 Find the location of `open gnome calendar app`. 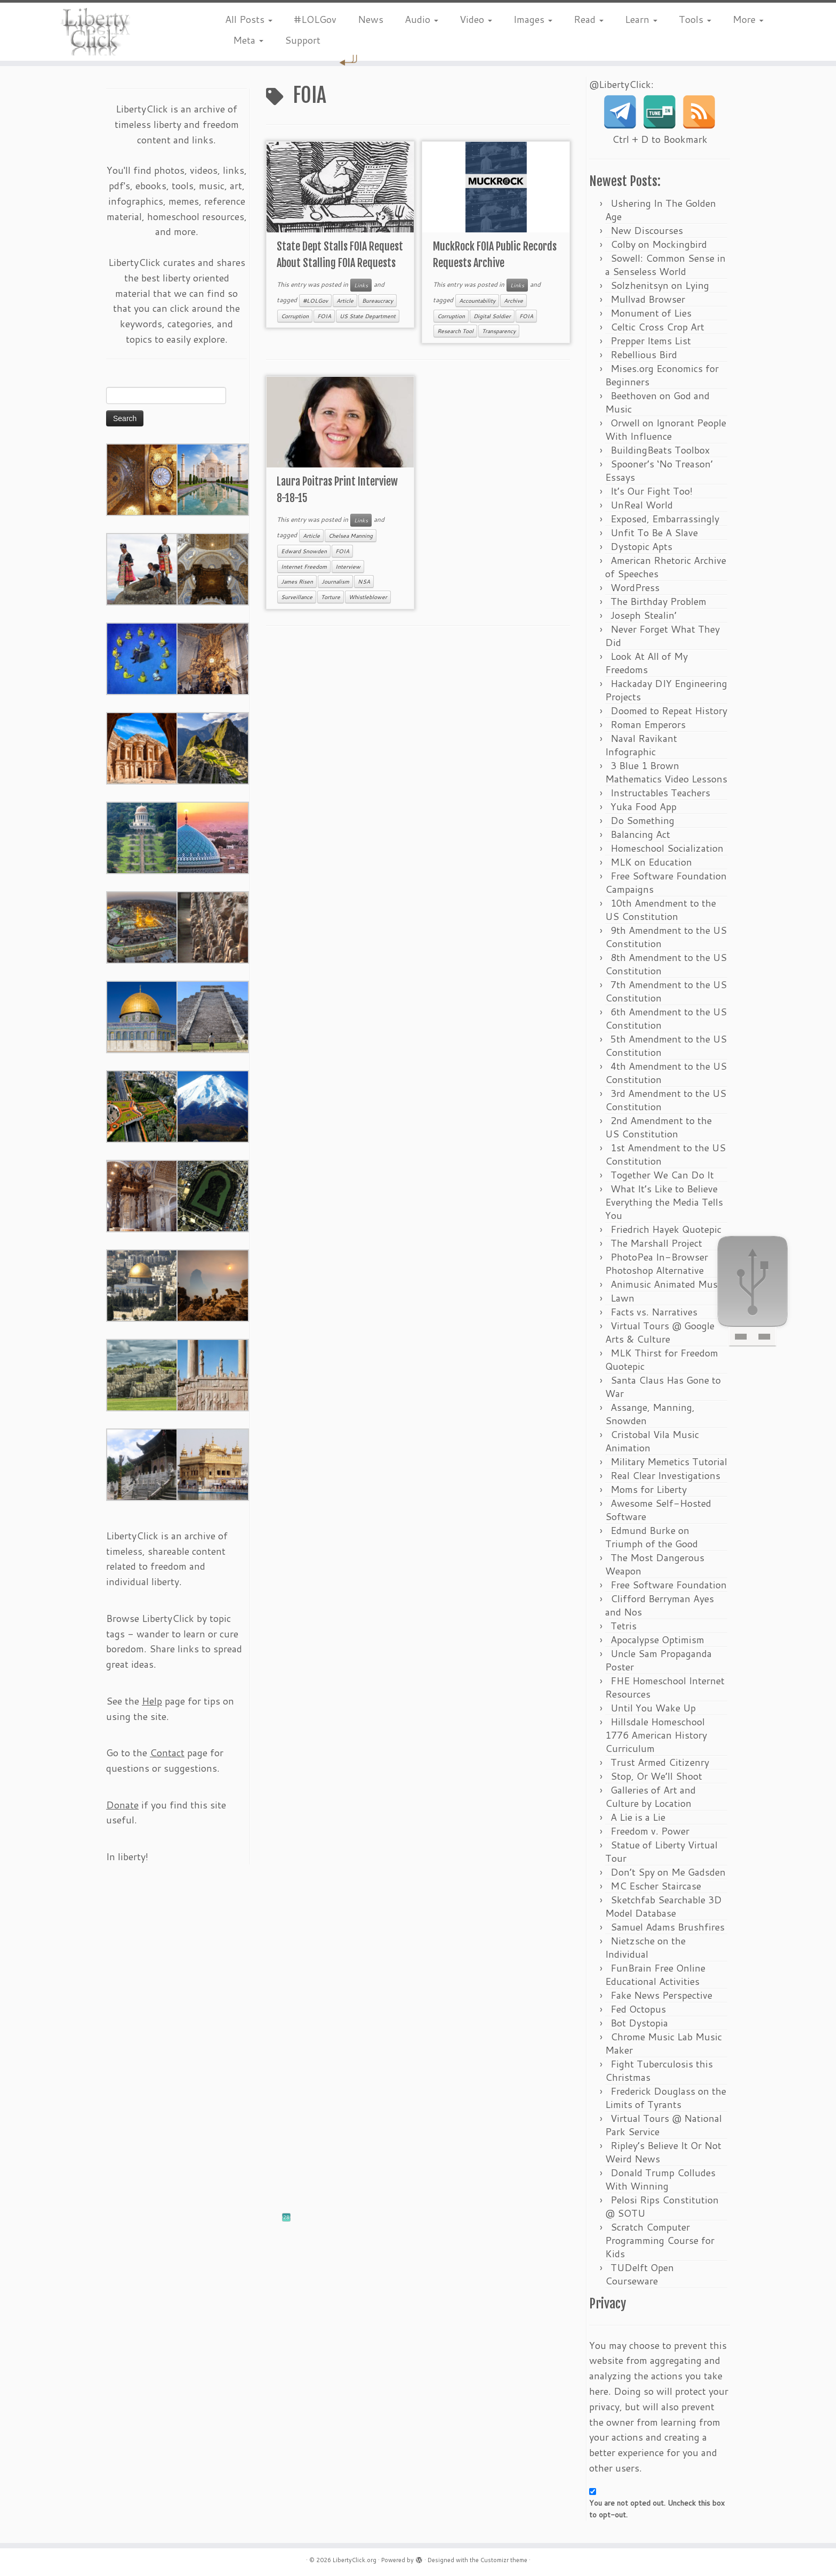

open gnome calendar app is located at coordinates (286, 2217).